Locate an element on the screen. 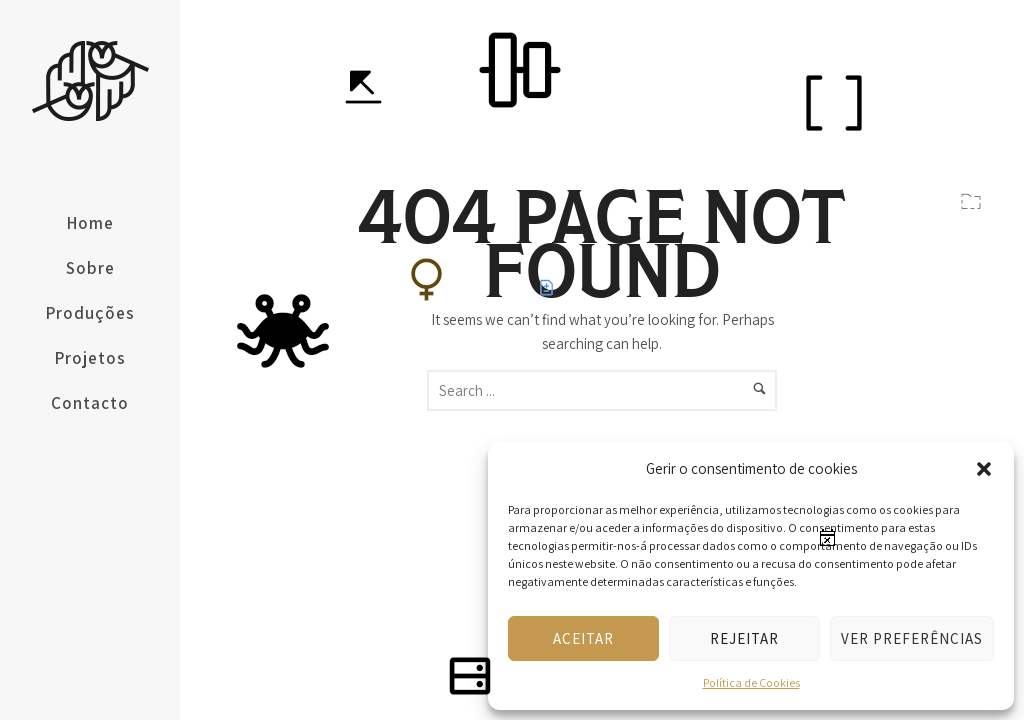 The width and height of the screenshot is (1024, 720). empty or placeholder folder is located at coordinates (971, 201).